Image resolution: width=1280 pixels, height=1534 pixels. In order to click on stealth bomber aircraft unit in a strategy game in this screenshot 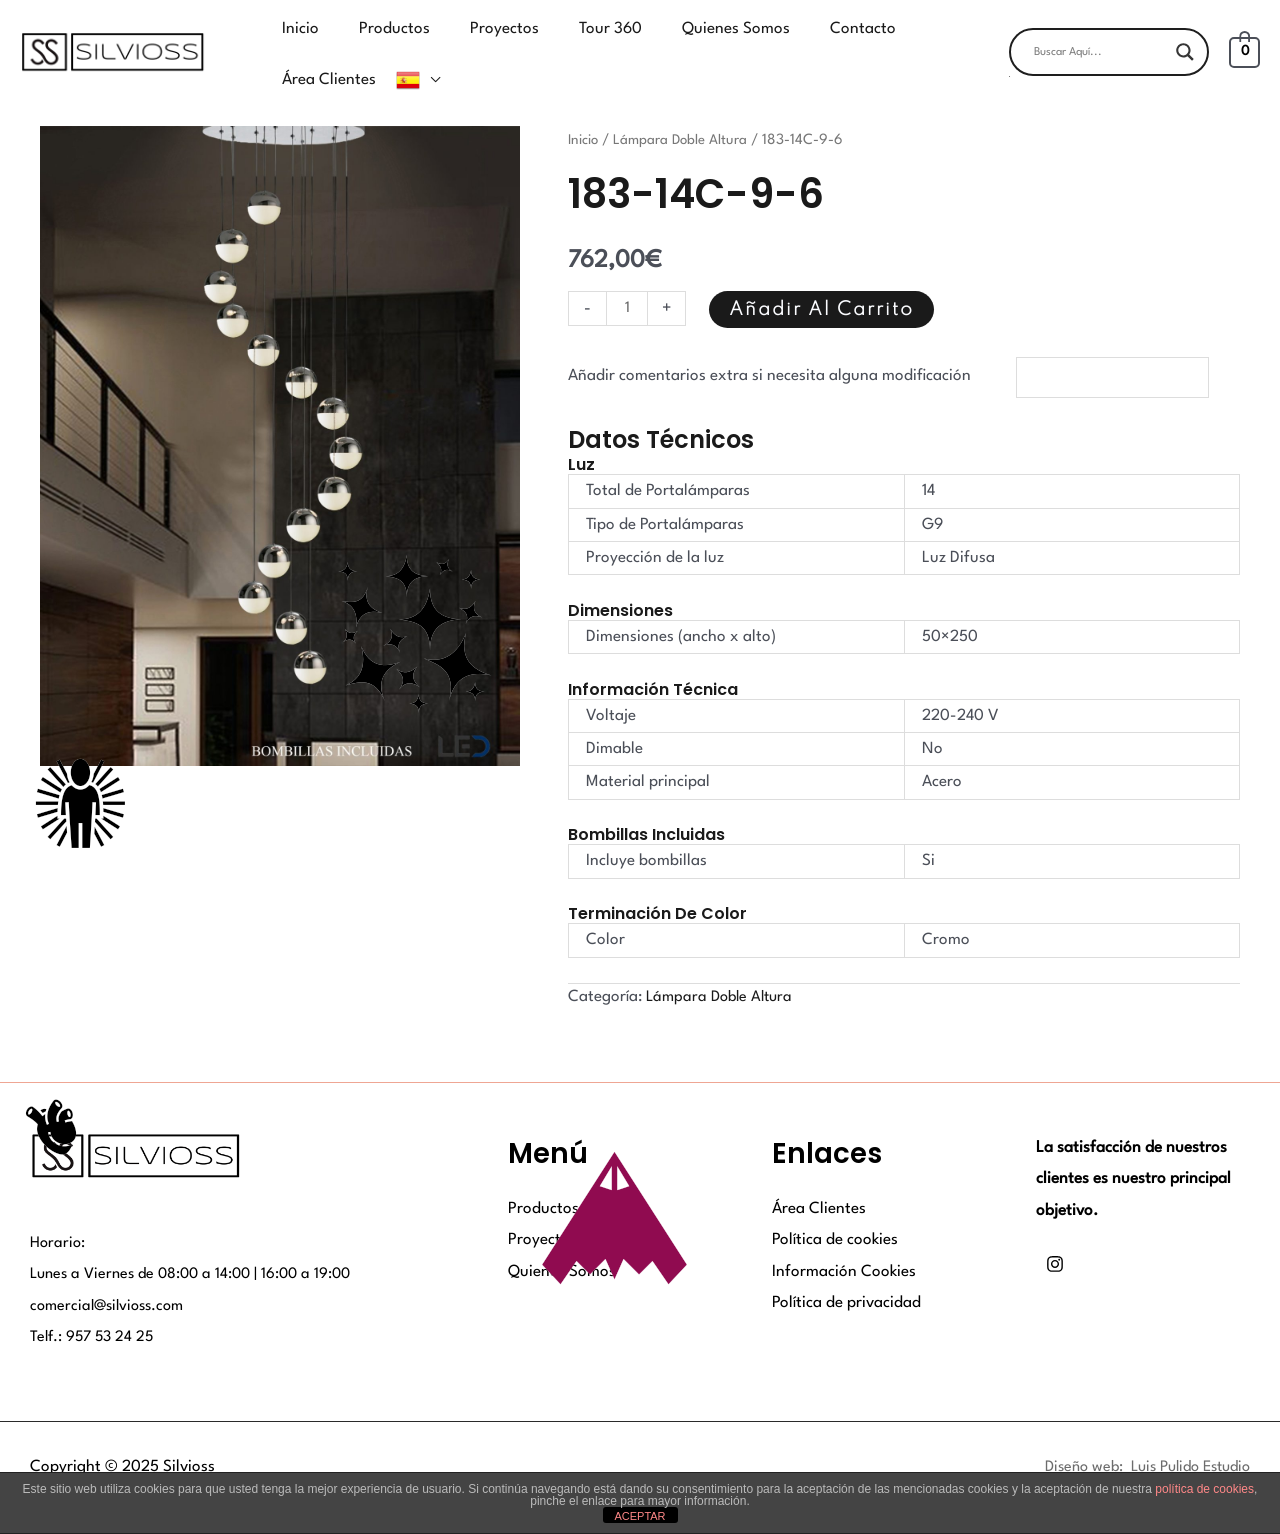, I will do `click(614, 1220)`.